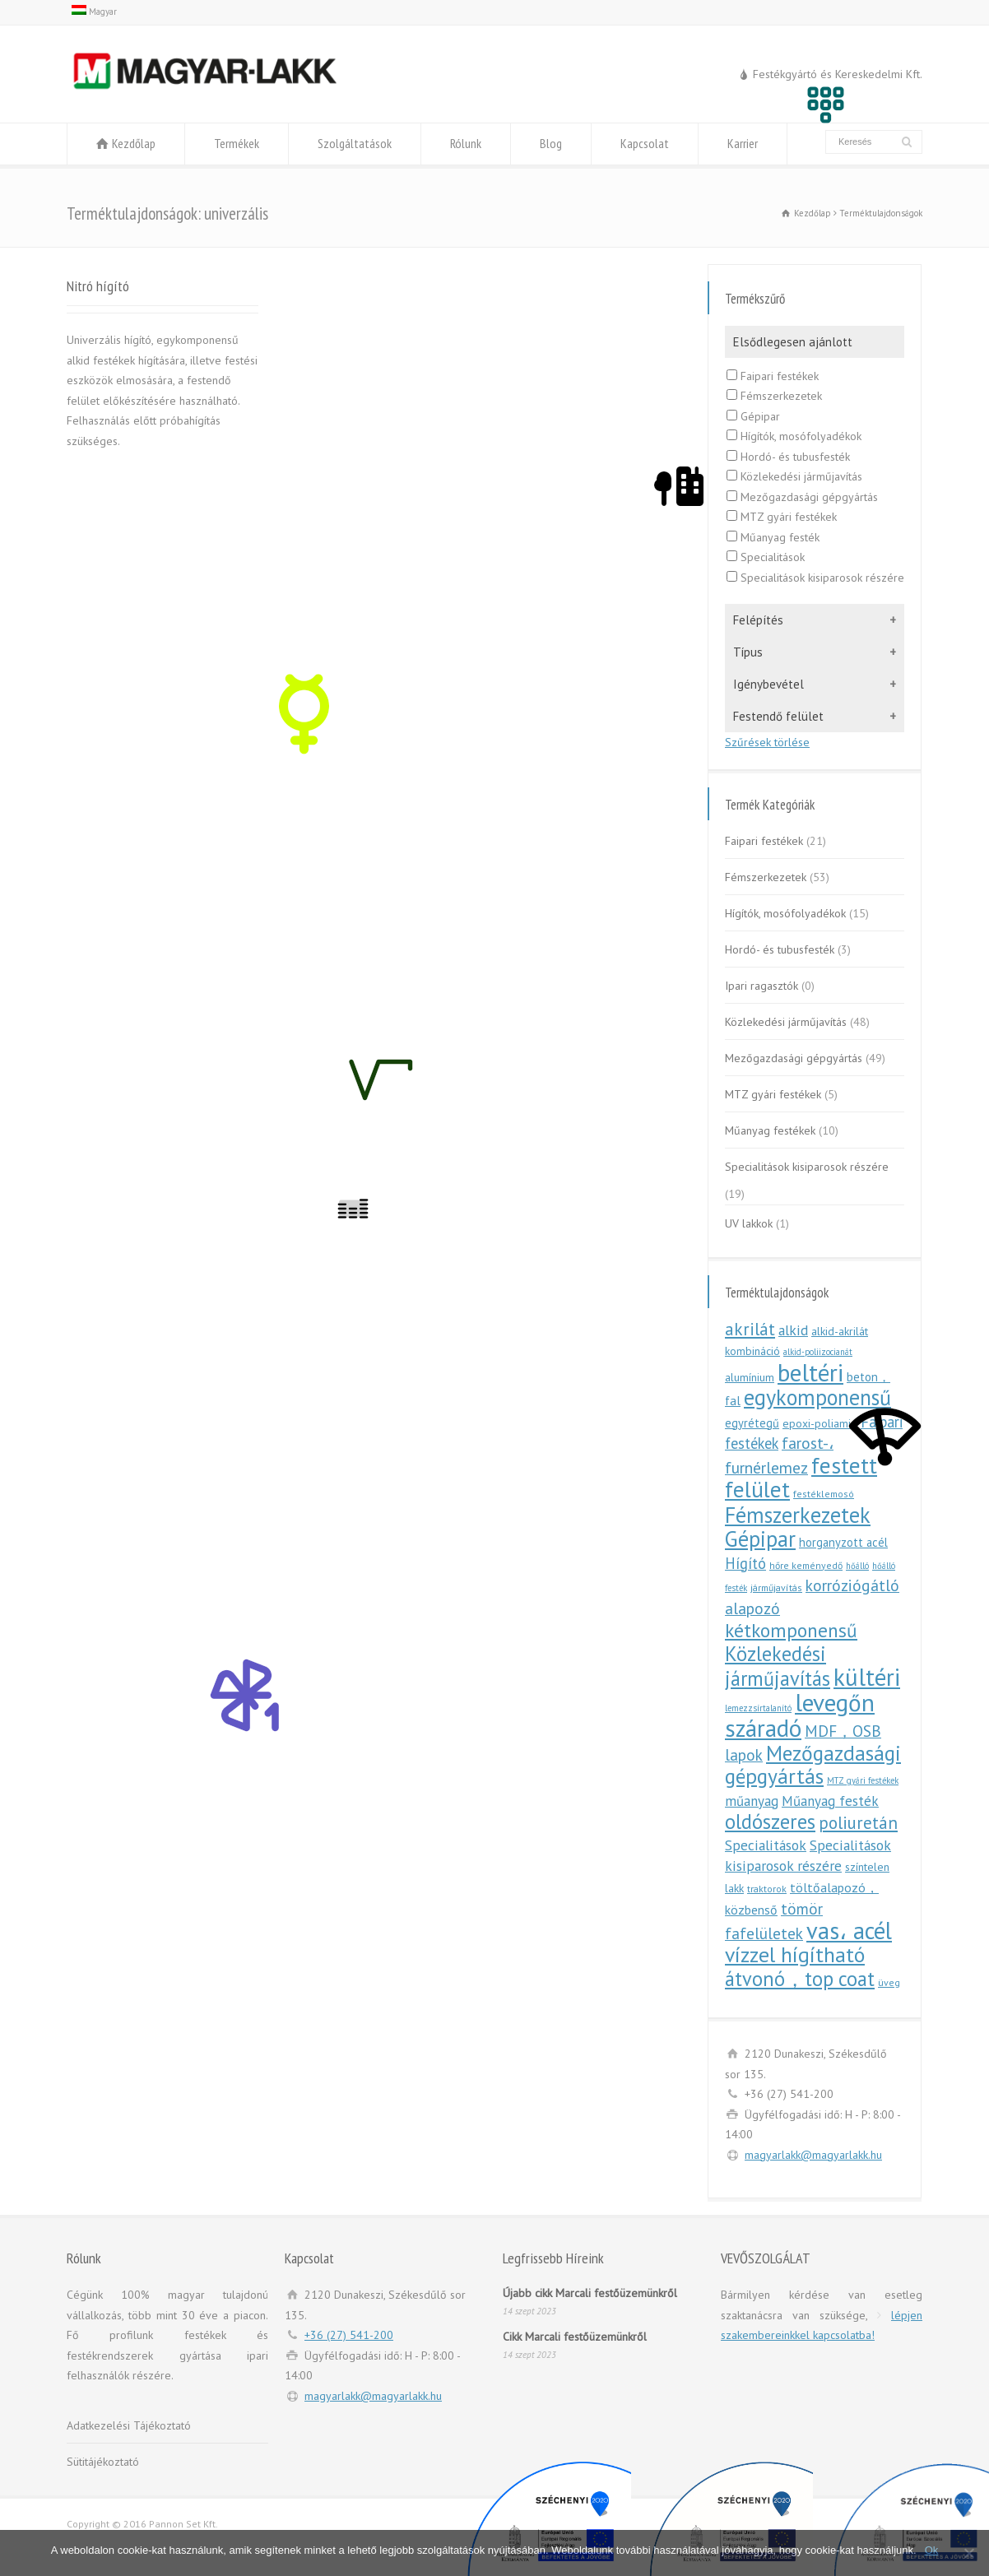  I want to click on adjust car ventilation fan to setting 1, so click(246, 1695).